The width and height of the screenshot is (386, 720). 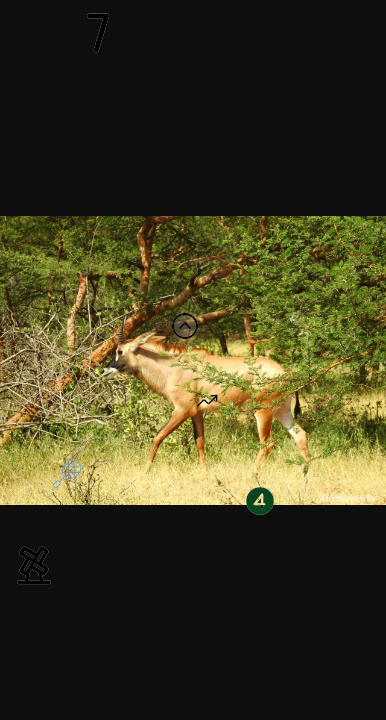 I want to click on scroll up or return to top of page, so click(x=185, y=326).